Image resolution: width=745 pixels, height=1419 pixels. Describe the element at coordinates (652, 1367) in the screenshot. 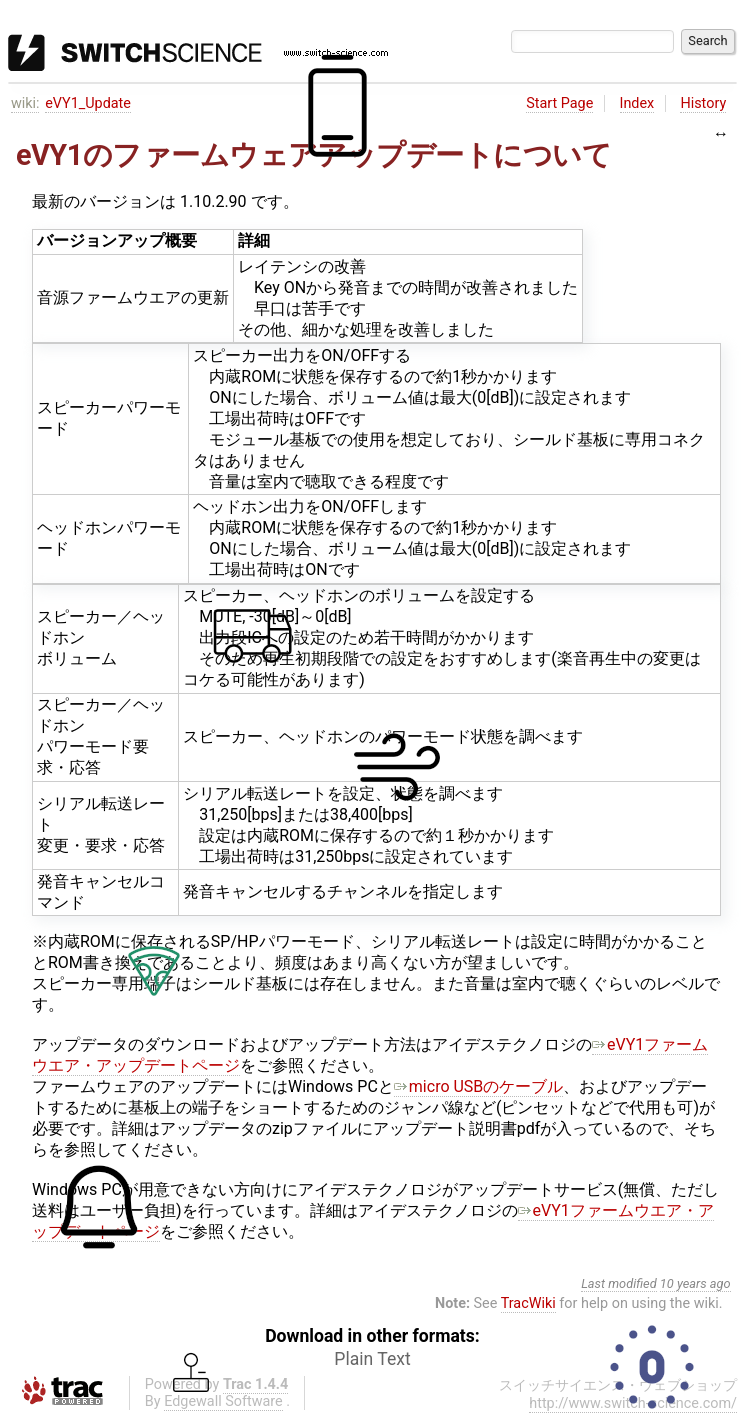

I see `indicates zero time elapsed or no duration` at that location.